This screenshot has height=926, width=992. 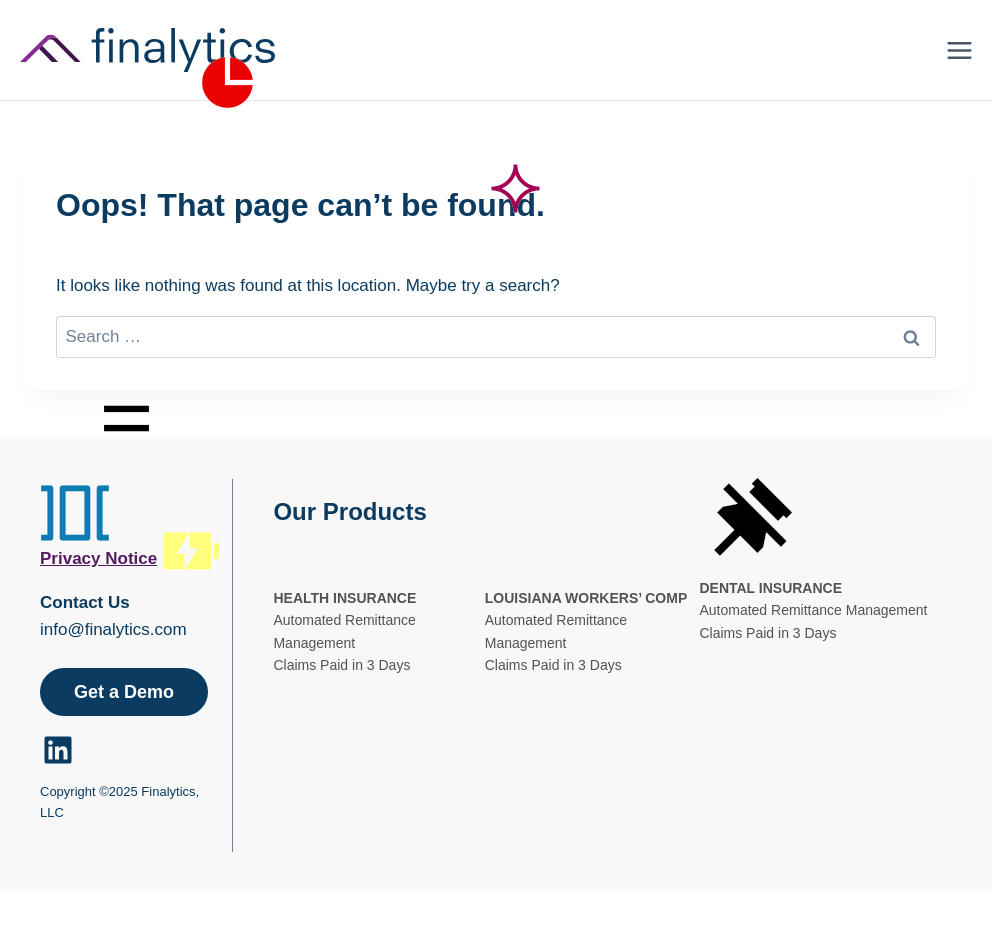 I want to click on open Google Gemini AI assistant, so click(x=515, y=188).